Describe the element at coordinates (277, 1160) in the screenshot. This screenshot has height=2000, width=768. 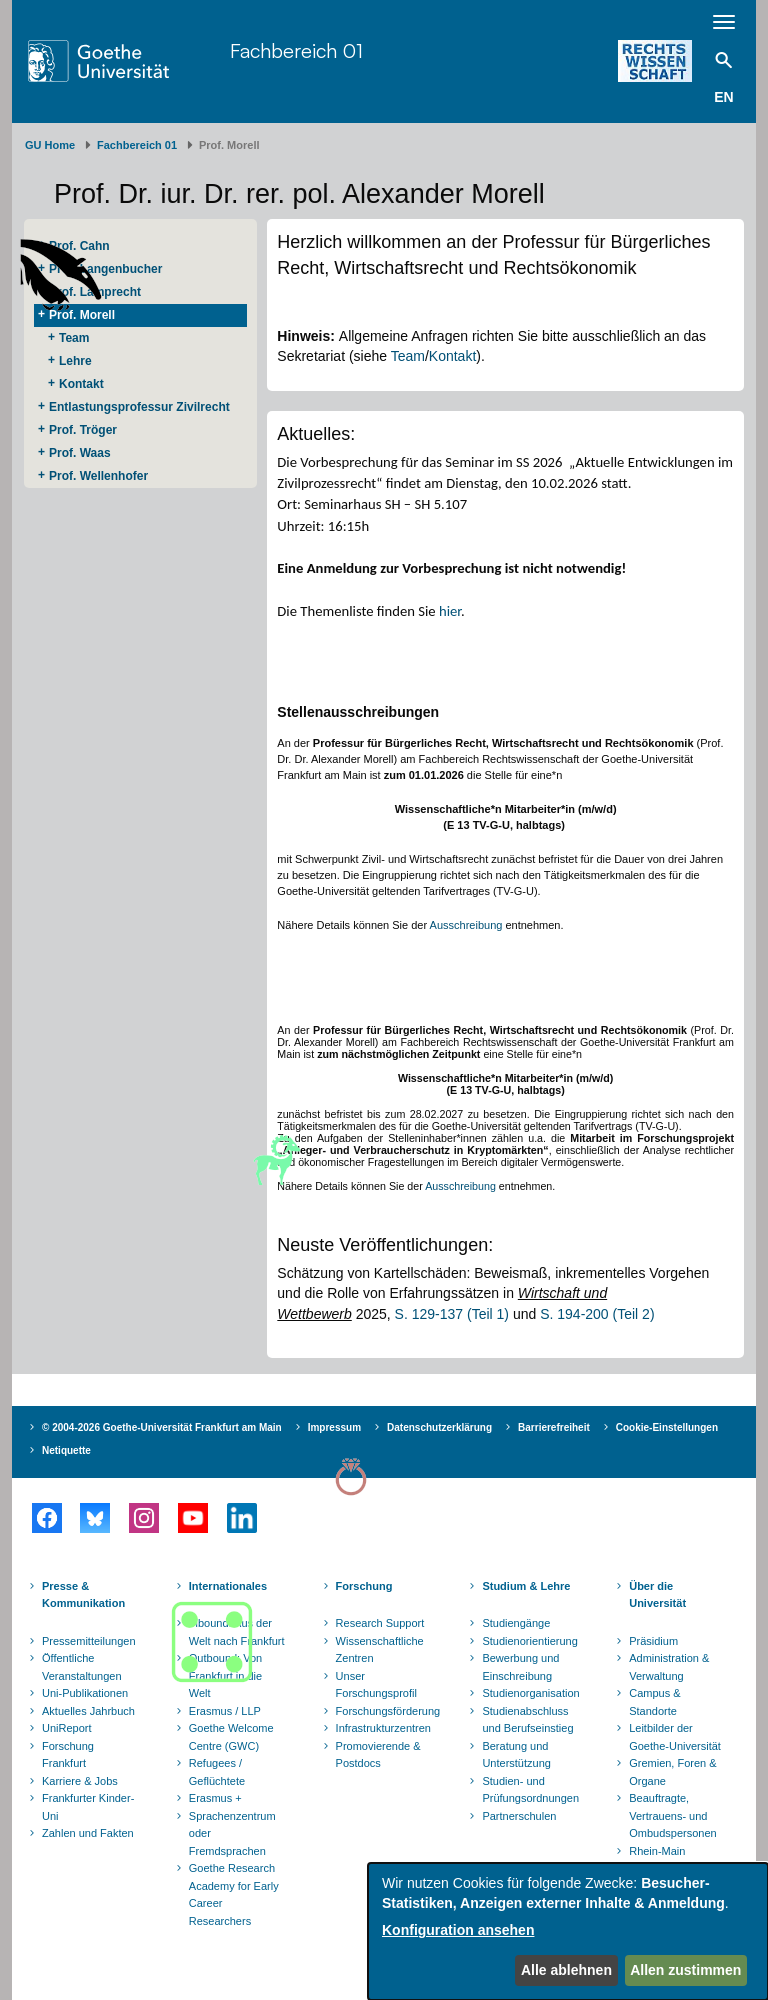
I see `represents the Aries zodiac sign` at that location.